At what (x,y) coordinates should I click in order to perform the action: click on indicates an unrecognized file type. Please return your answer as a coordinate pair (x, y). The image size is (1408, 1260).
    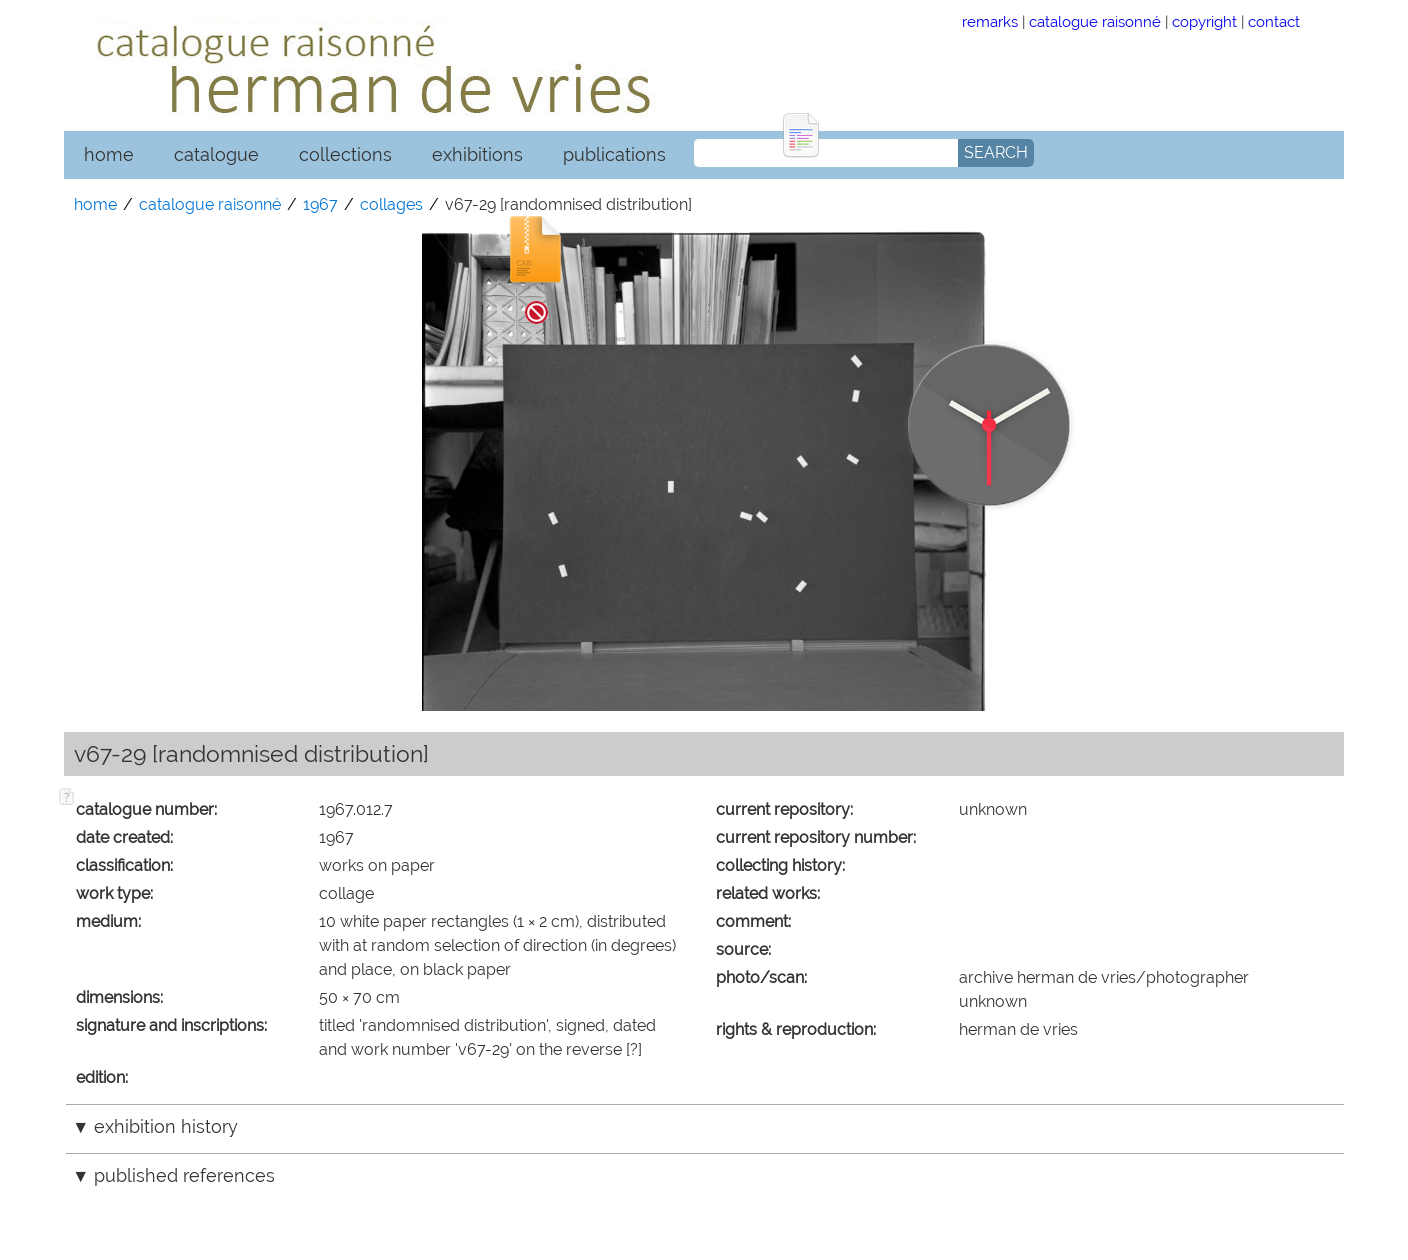
    Looking at the image, I should click on (66, 796).